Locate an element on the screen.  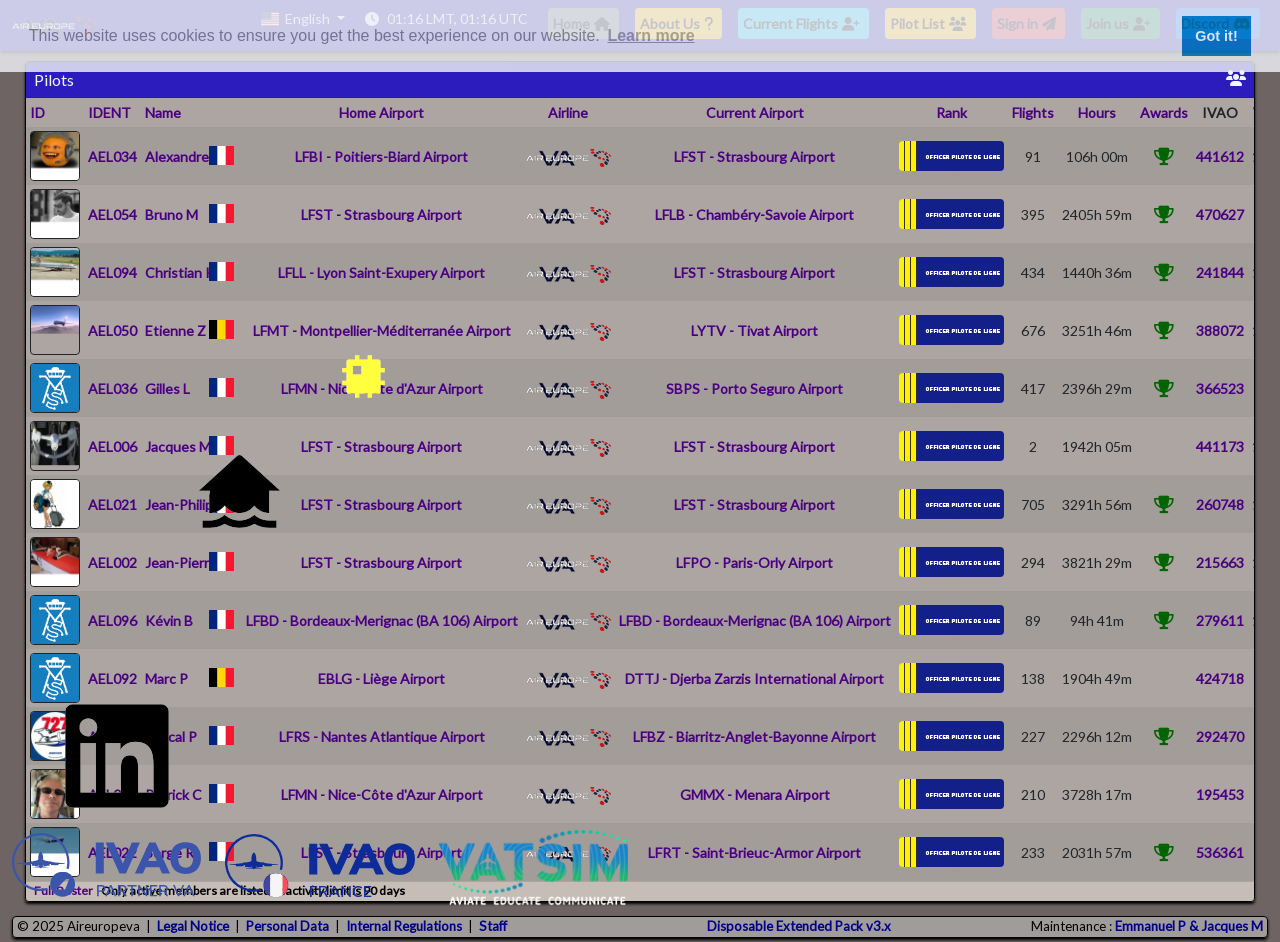
open LinkedIn profile is located at coordinates (117, 756).